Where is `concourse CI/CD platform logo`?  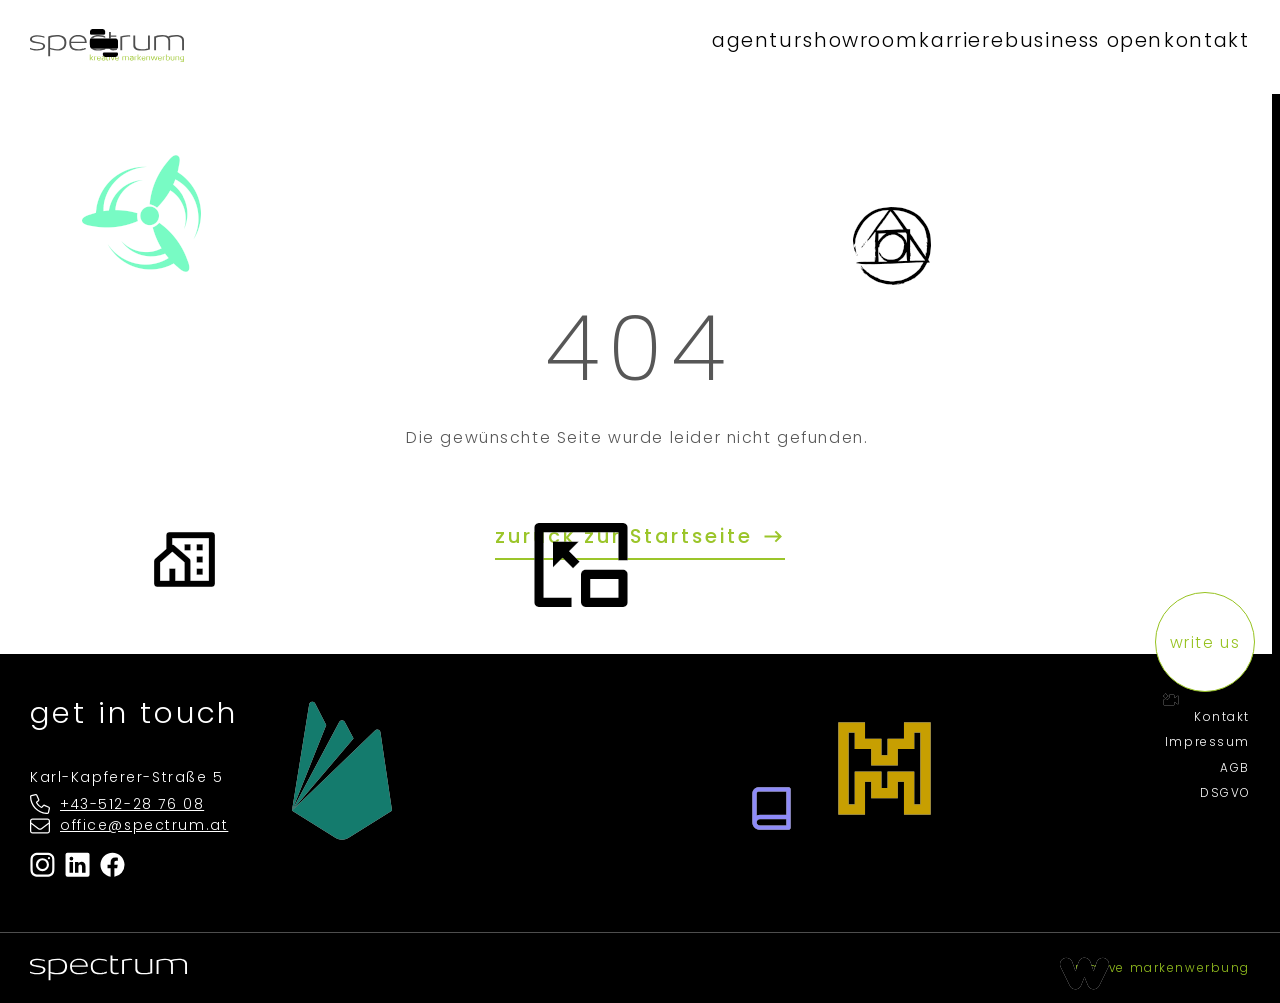 concourse CI/CD platform logo is located at coordinates (141, 213).